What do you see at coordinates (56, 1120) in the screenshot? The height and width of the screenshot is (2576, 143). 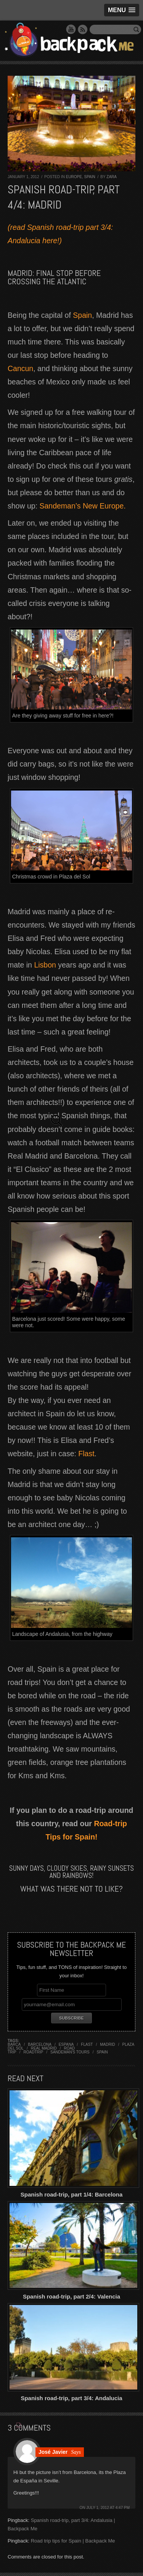 I see `search for content or items` at bounding box center [56, 1120].